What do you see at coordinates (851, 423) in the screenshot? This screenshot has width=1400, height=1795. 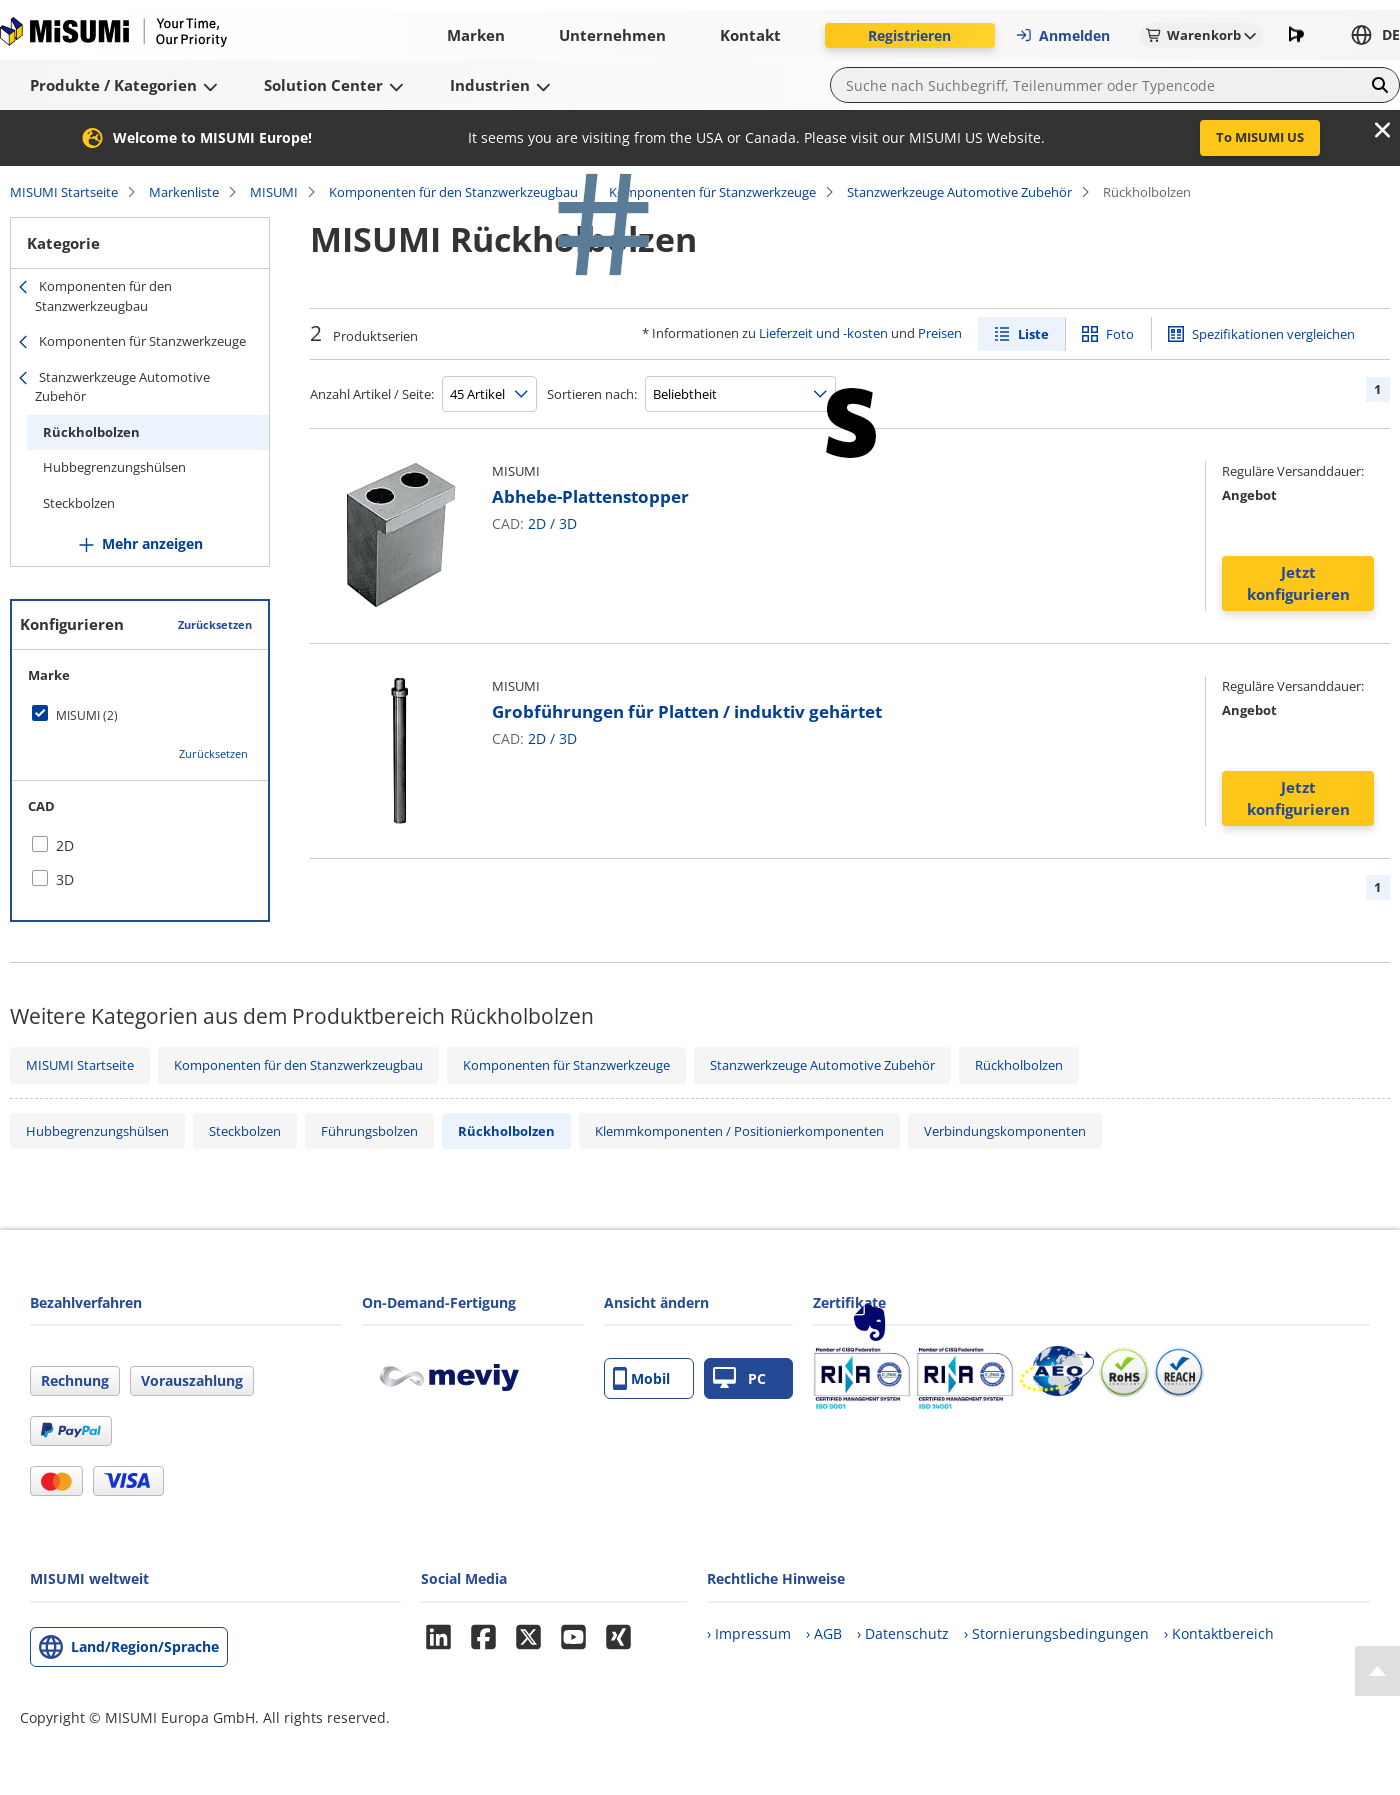 I see `stripe payment integration` at bounding box center [851, 423].